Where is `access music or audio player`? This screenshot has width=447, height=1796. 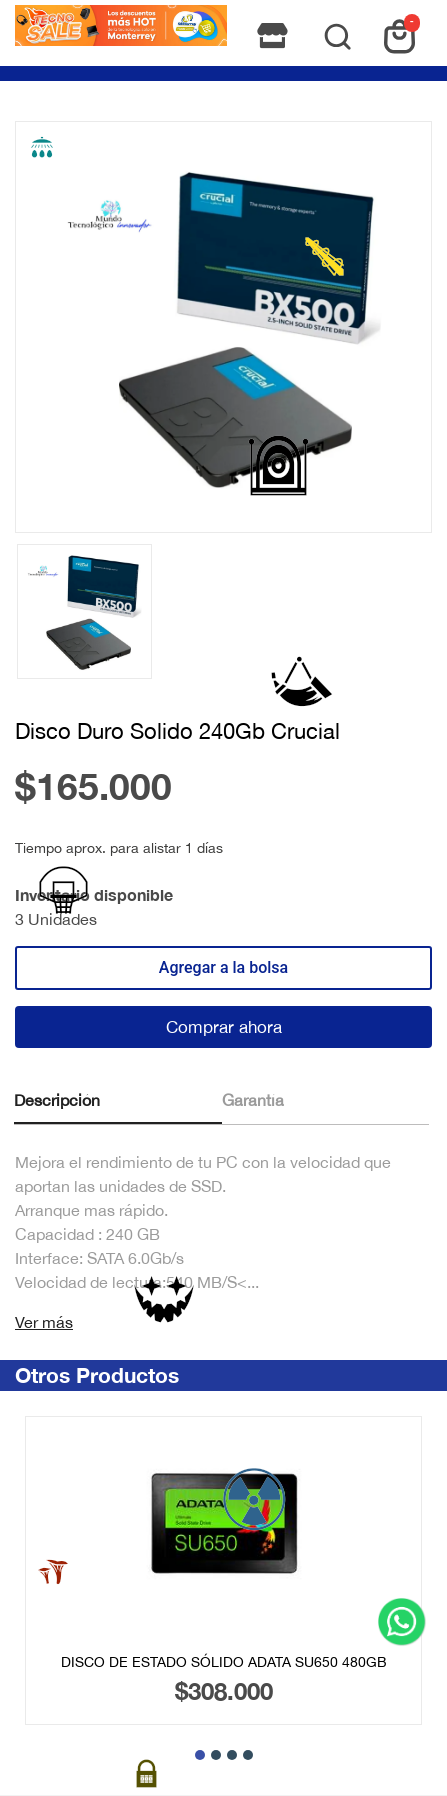 access music or audio player is located at coordinates (278, 465).